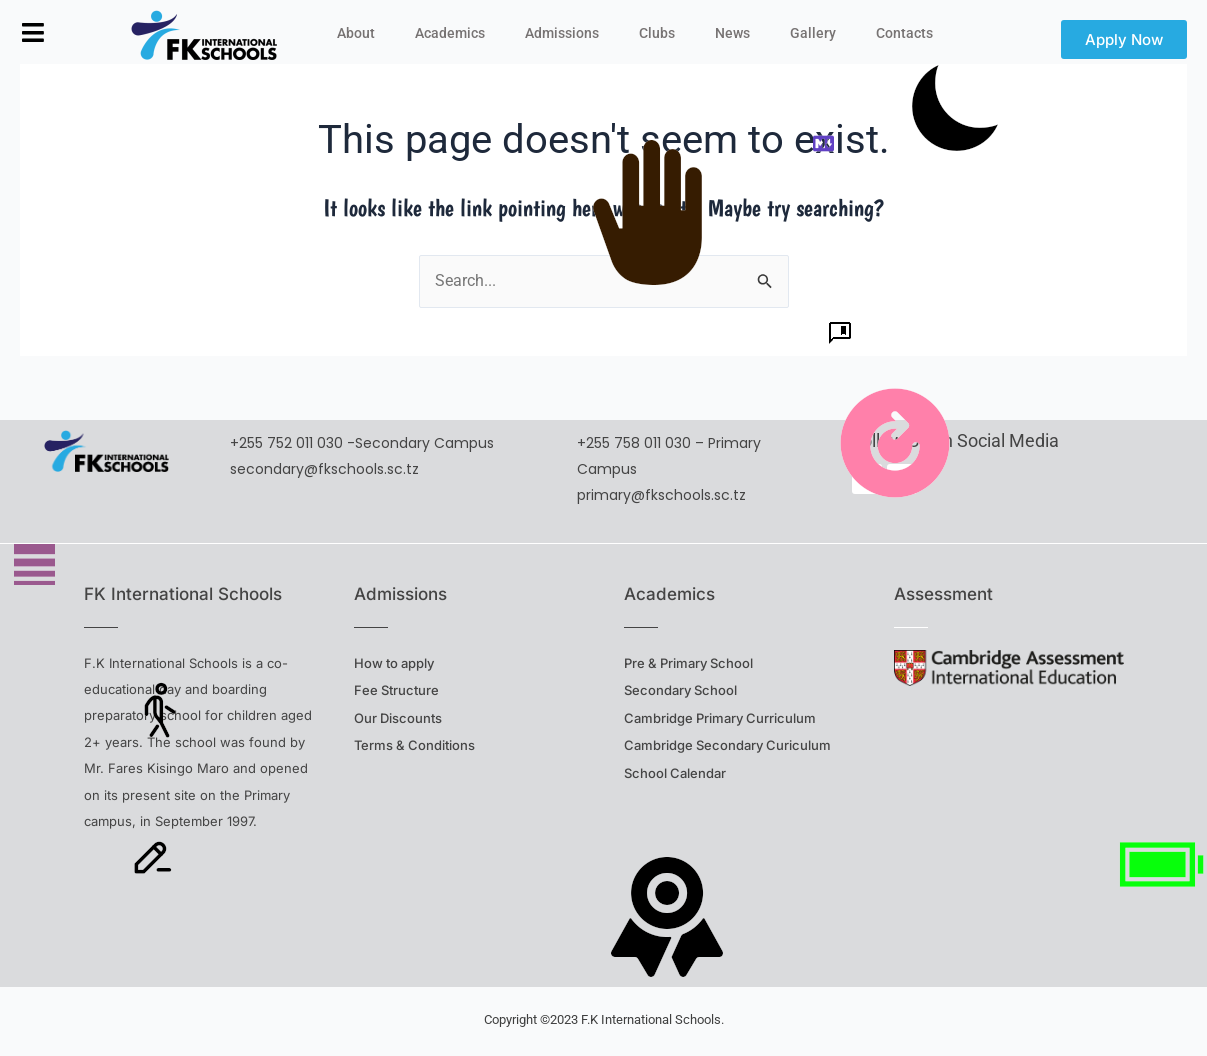 This screenshot has width=1207, height=1056. Describe the element at coordinates (647, 212) in the screenshot. I see `stop or halt an action` at that location.